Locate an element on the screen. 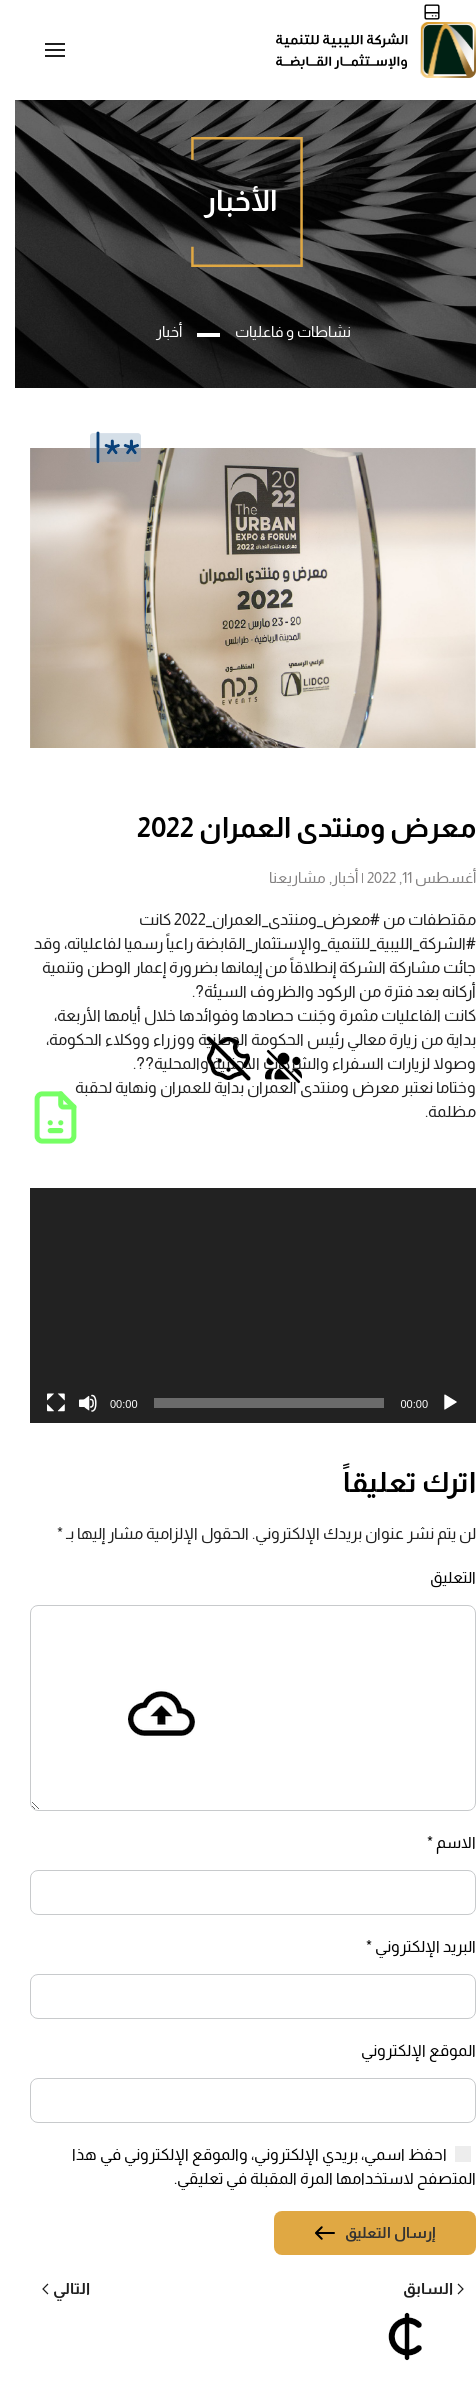  document with neutral status or feedback is located at coordinates (55, 1117).